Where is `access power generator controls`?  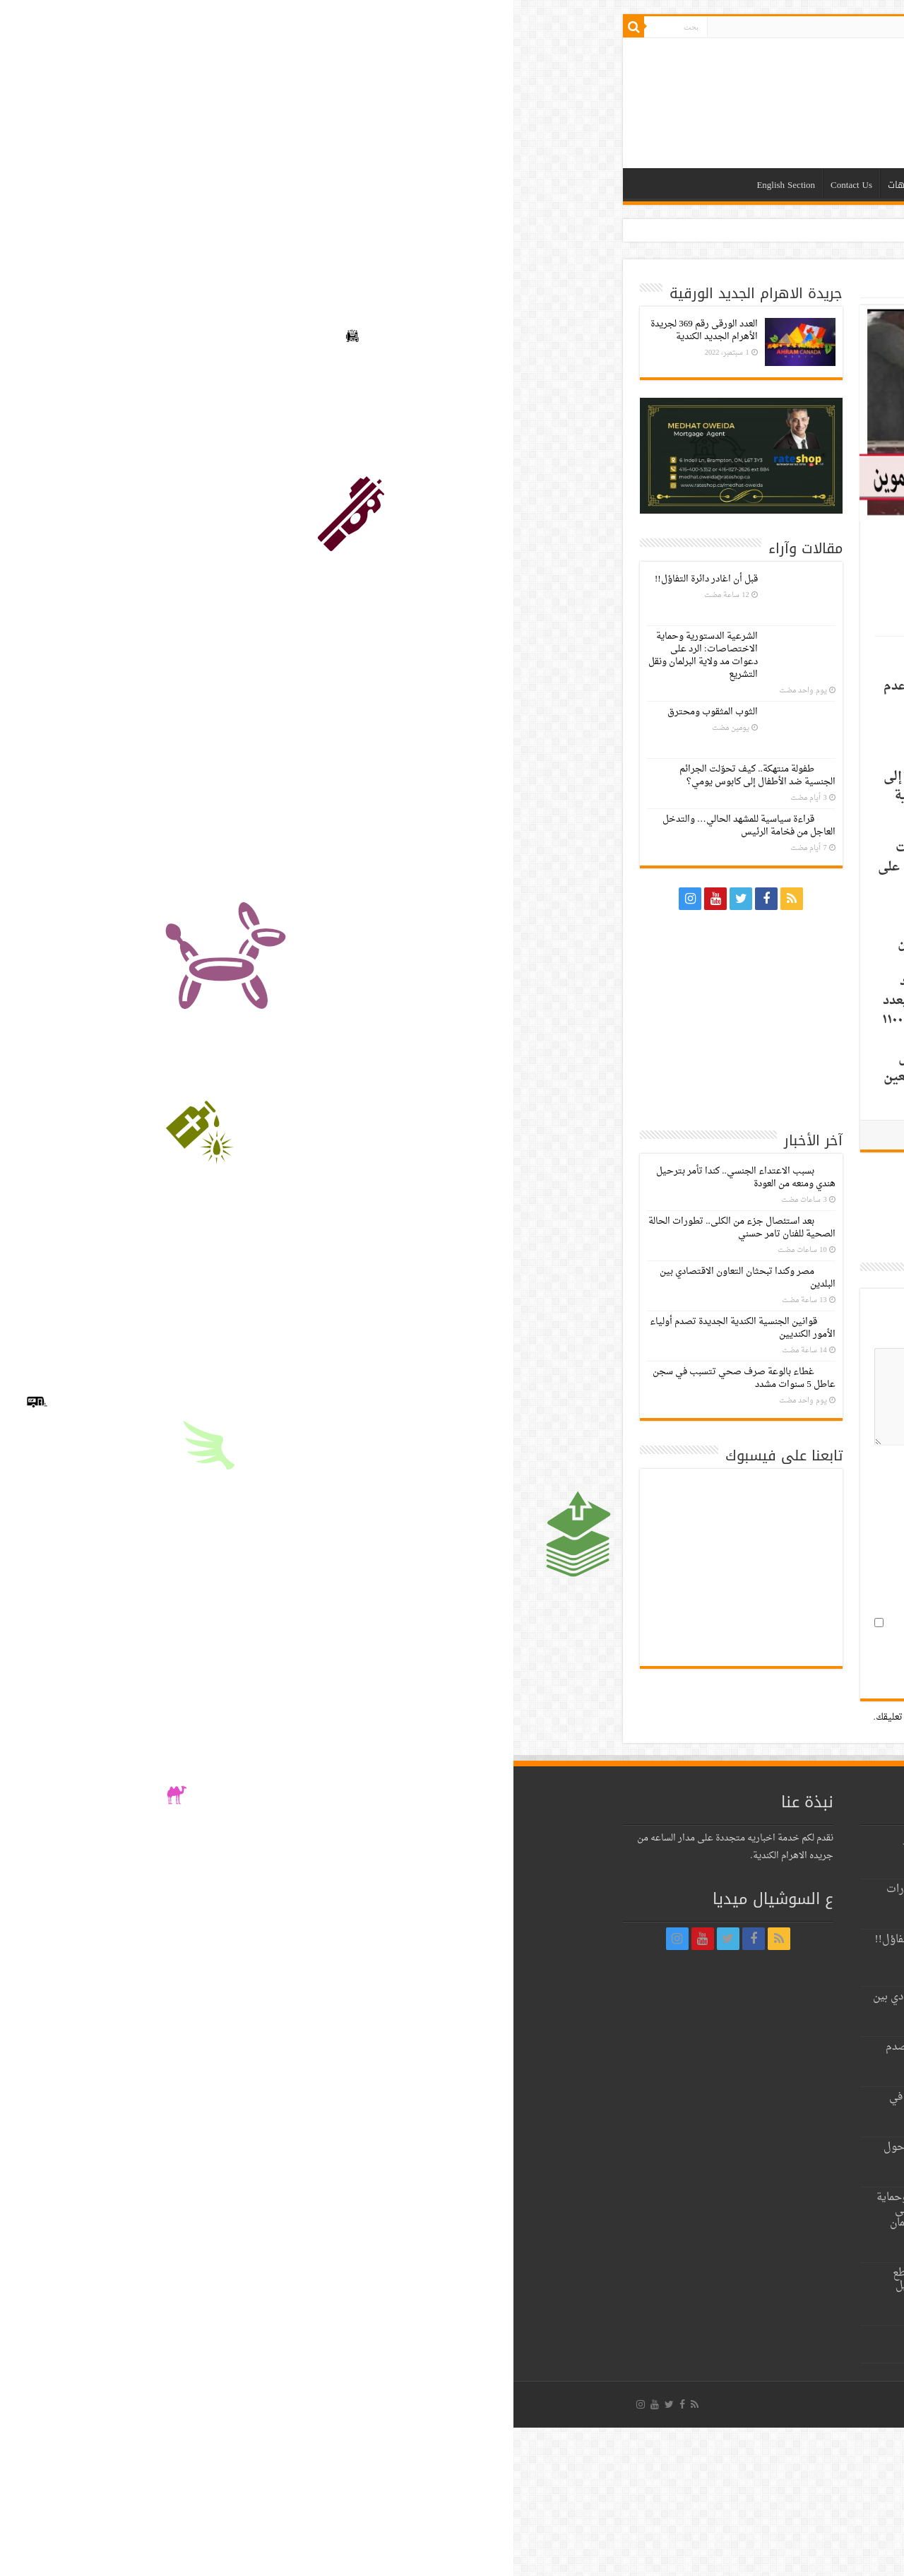
access power generator controls is located at coordinates (352, 336).